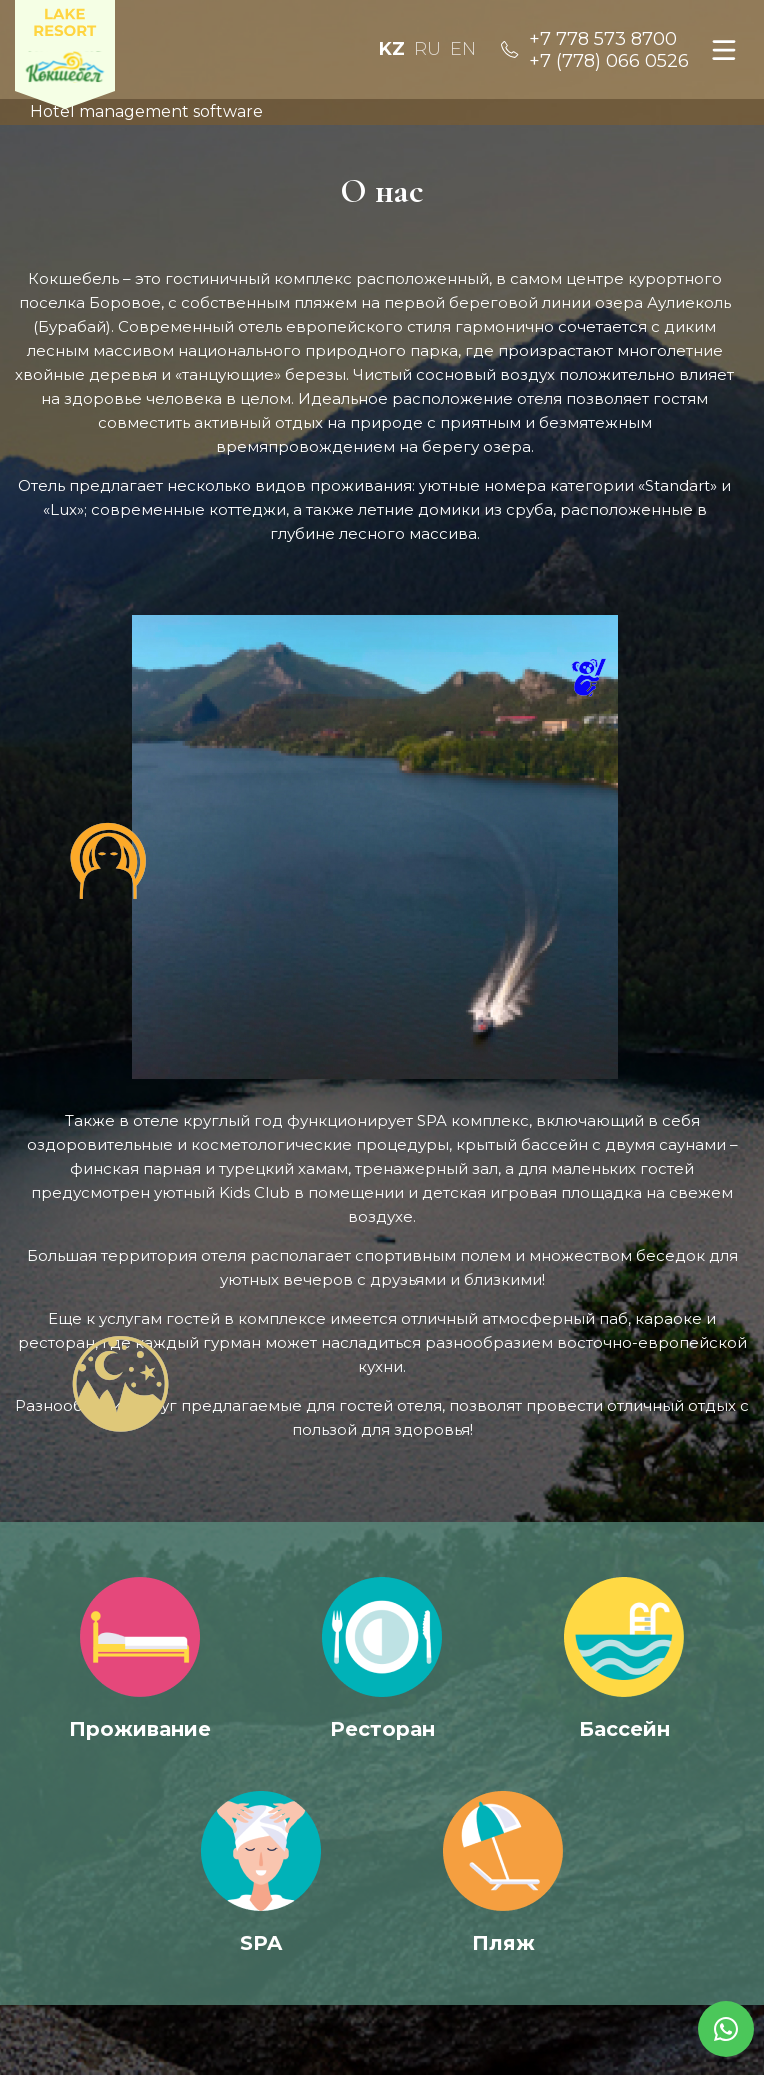 The image size is (764, 2075). What do you see at coordinates (108, 861) in the screenshot?
I see `indicates suspicious activity detected` at bounding box center [108, 861].